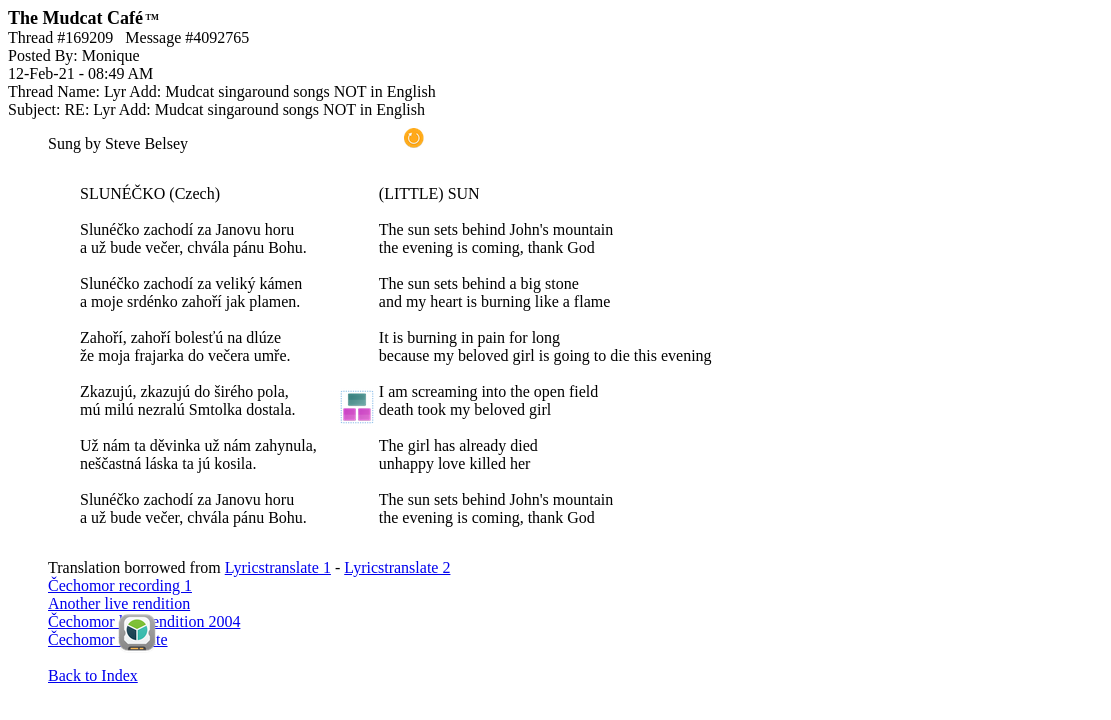 The width and height of the screenshot is (1111, 720). What do you see at coordinates (414, 138) in the screenshot?
I see `restart or reboot the system` at bounding box center [414, 138].